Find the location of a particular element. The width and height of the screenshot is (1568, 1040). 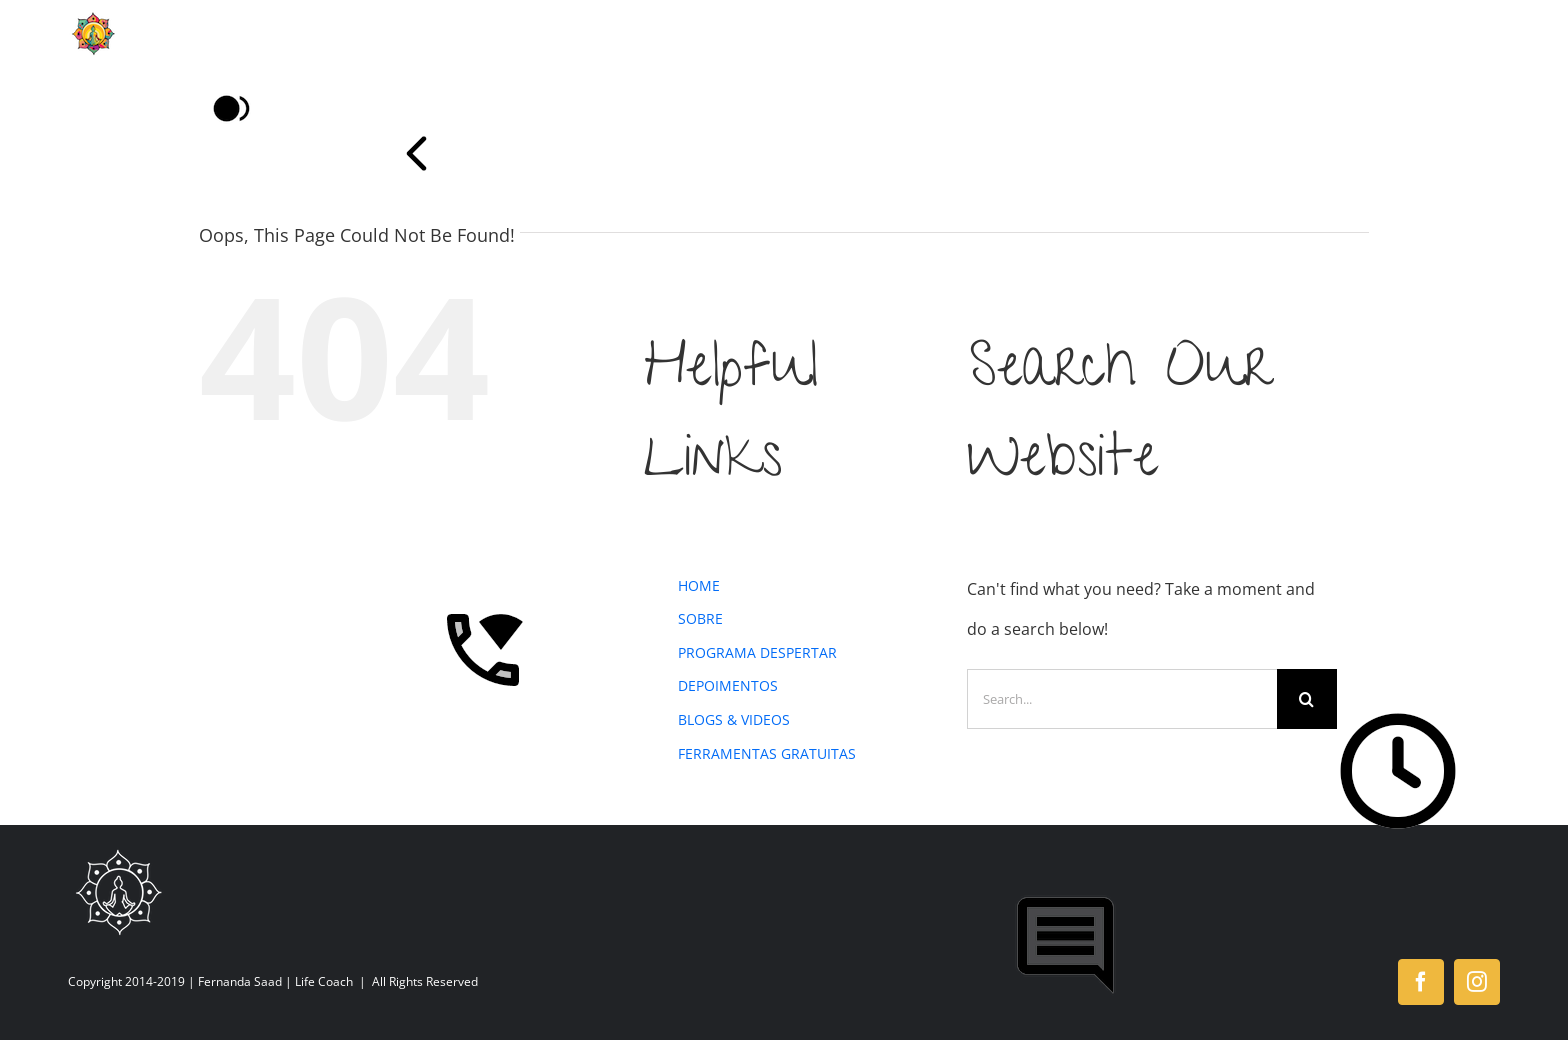

enable wifi calling feature is located at coordinates (483, 650).